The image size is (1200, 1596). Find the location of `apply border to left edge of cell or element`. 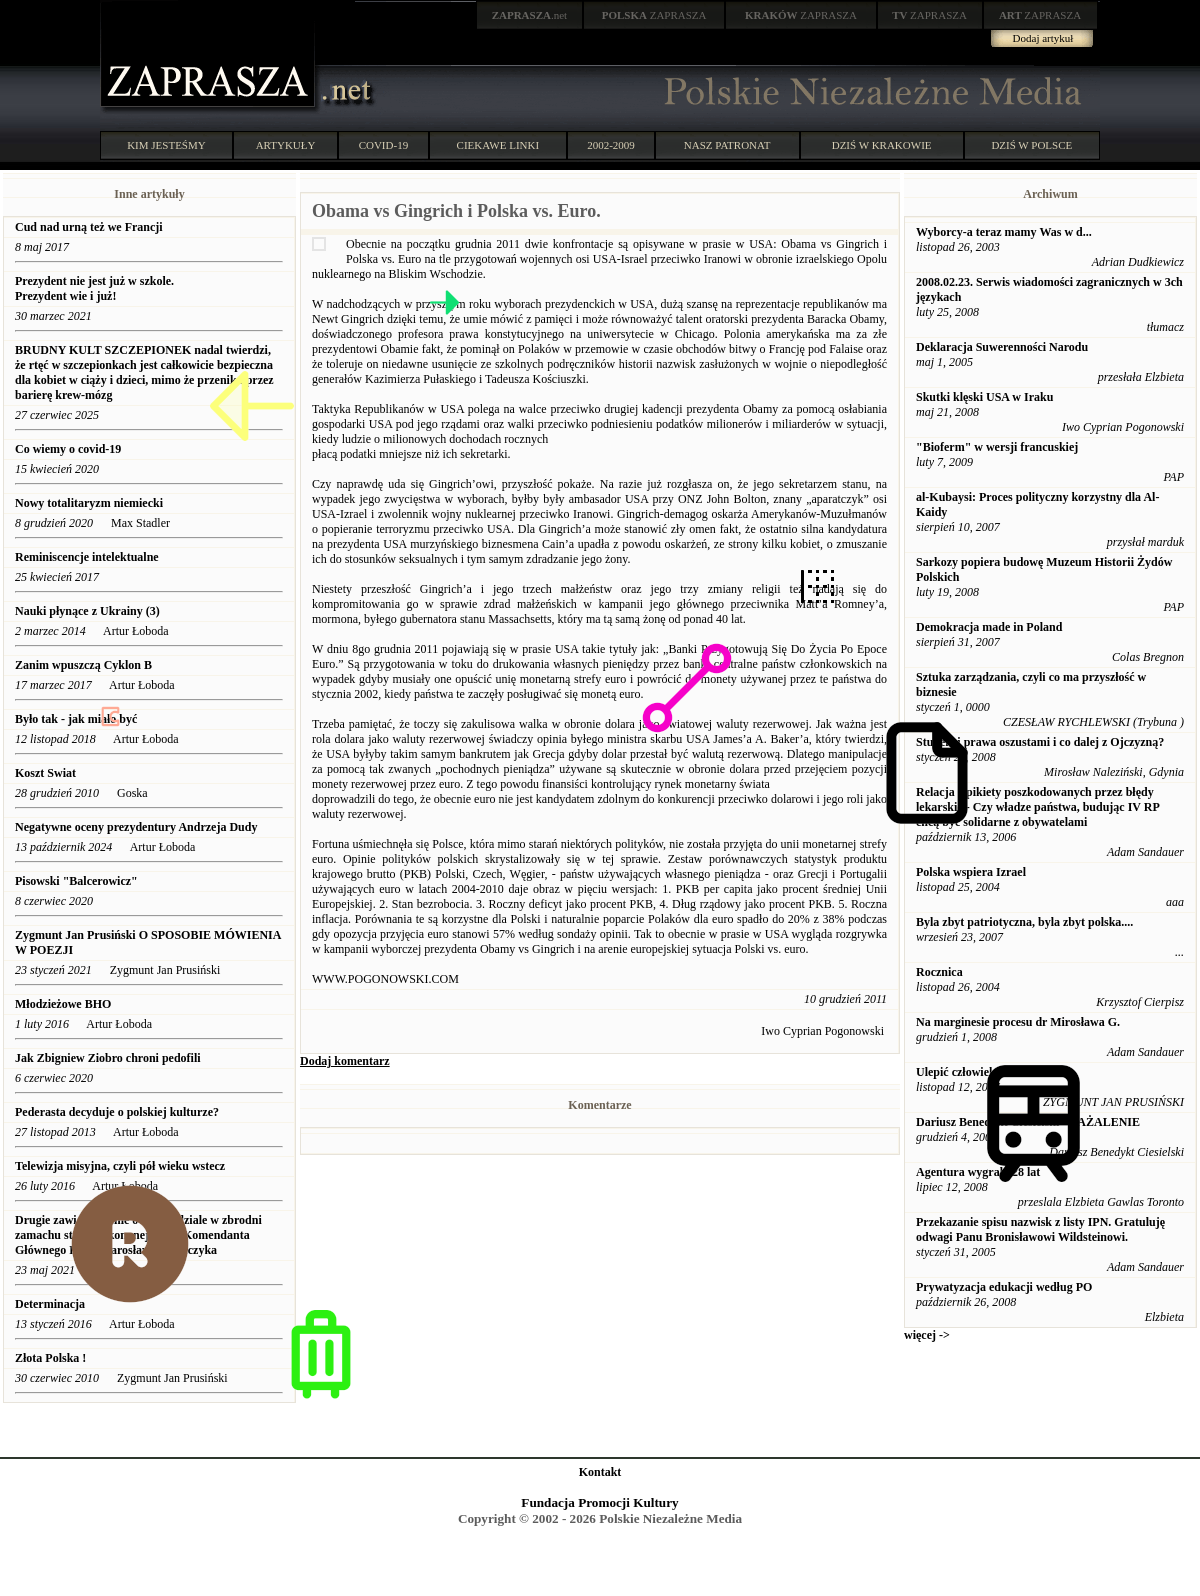

apply border to left edge of cell or element is located at coordinates (817, 586).